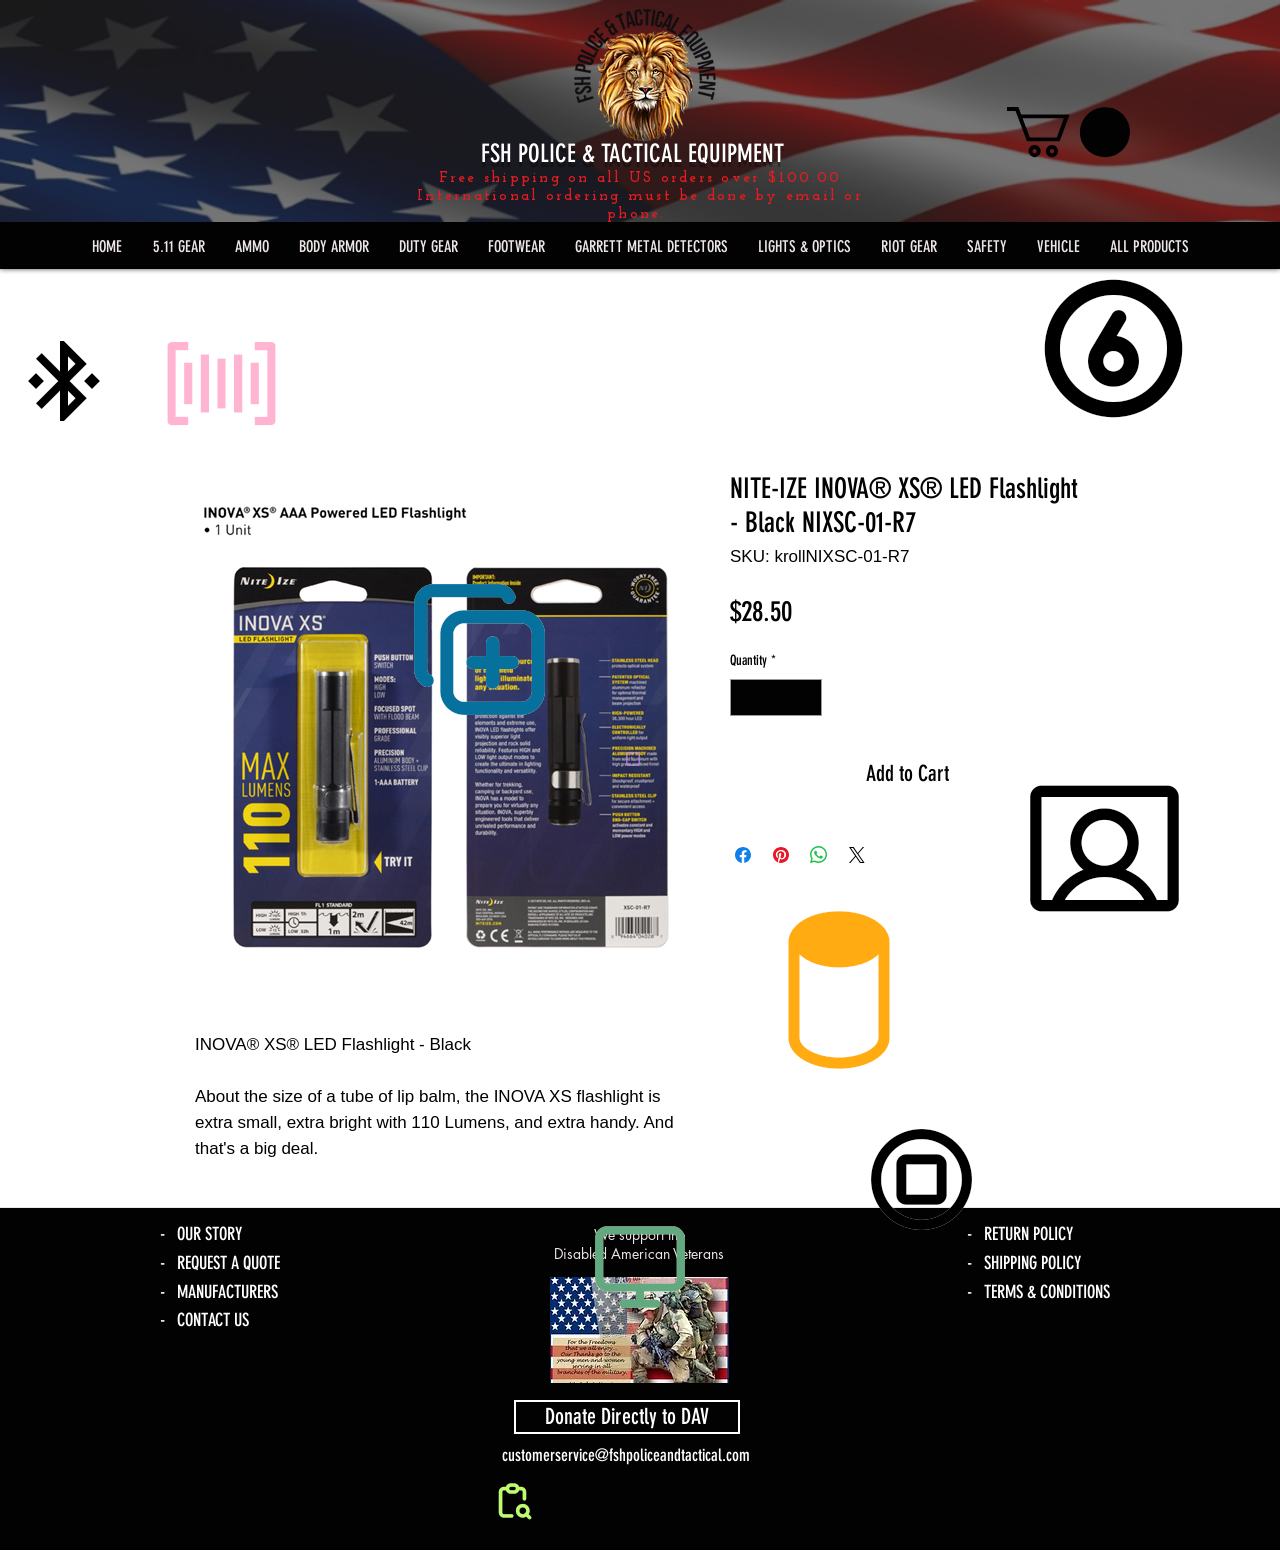  Describe the element at coordinates (221, 383) in the screenshot. I see `scan a barcode` at that location.